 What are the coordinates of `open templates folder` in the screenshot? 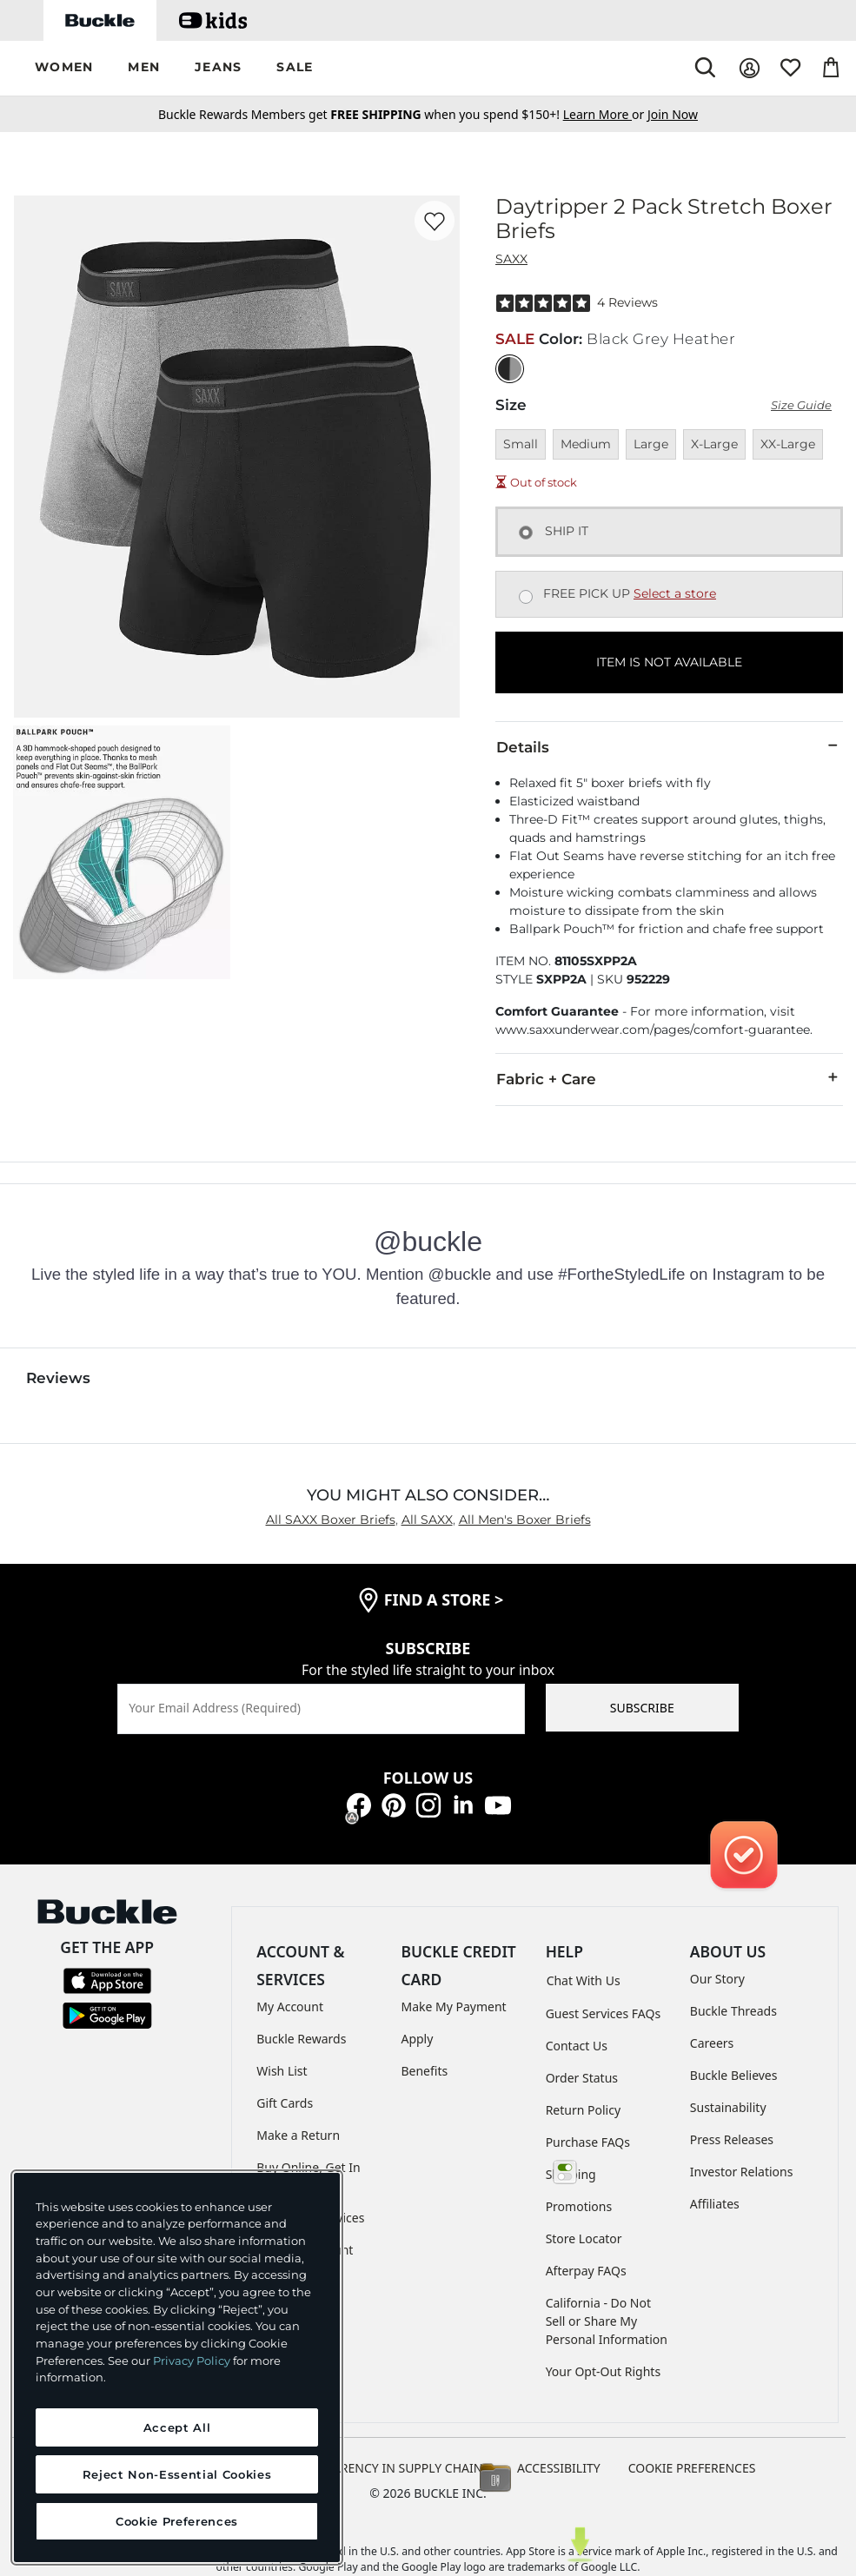 It's located at (495, 2477).